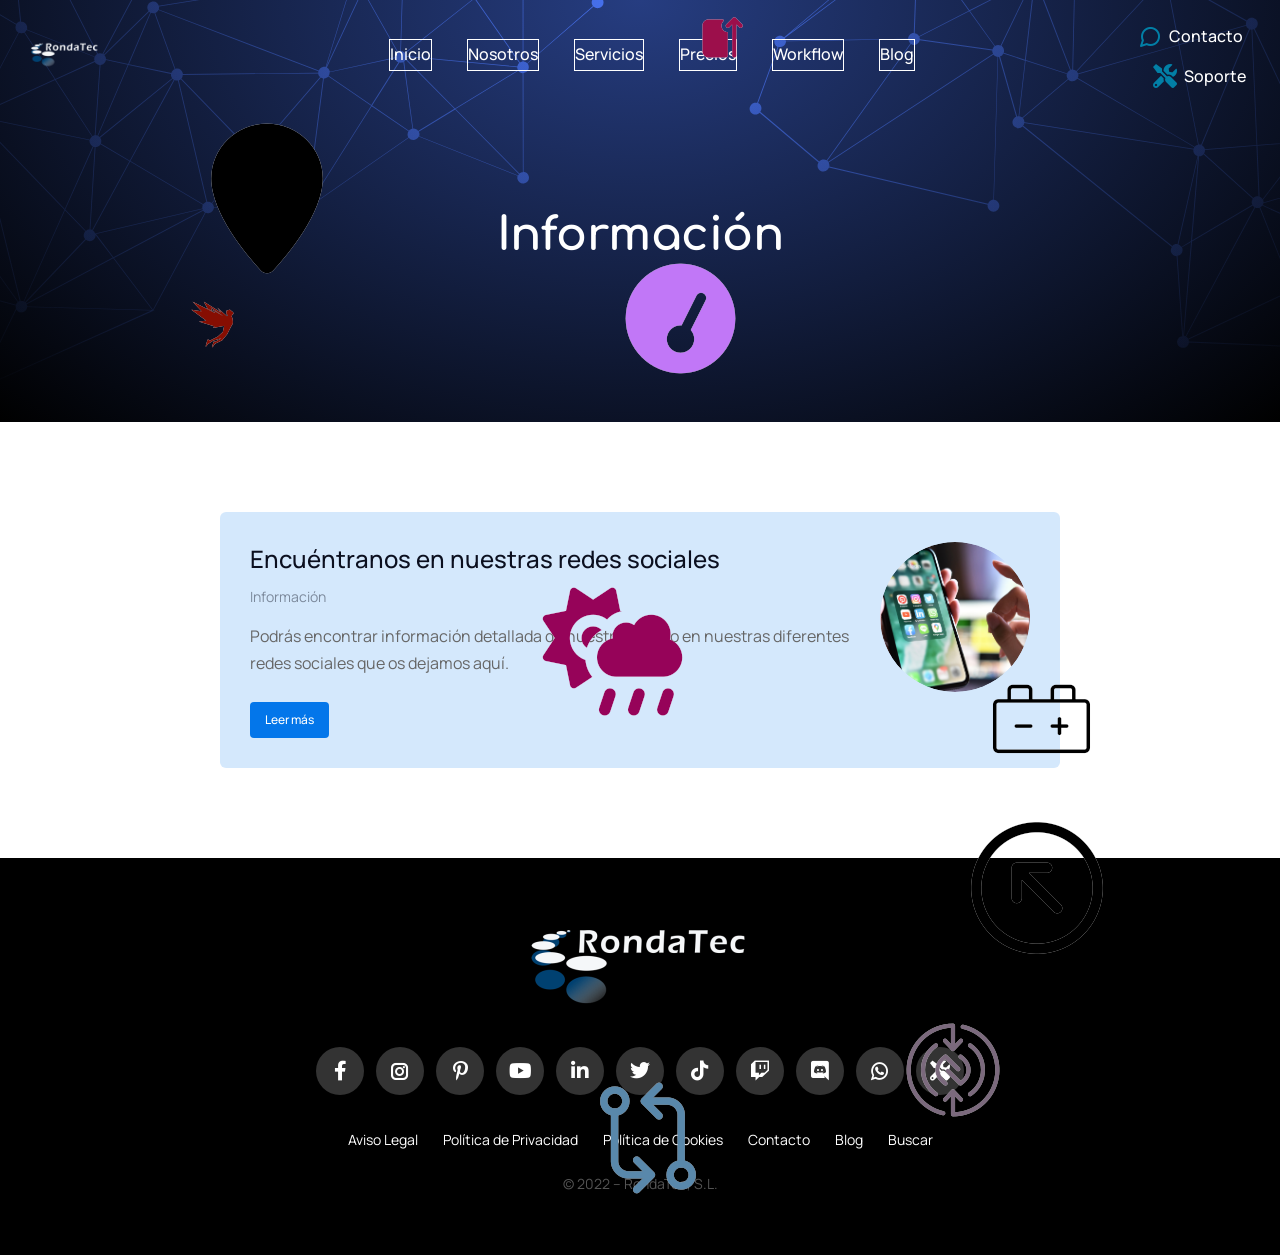 The image size is (1280, 1255). Describe the element at coordinates (1041, 722) in the screenshot. I see `view car battery status` at that location.